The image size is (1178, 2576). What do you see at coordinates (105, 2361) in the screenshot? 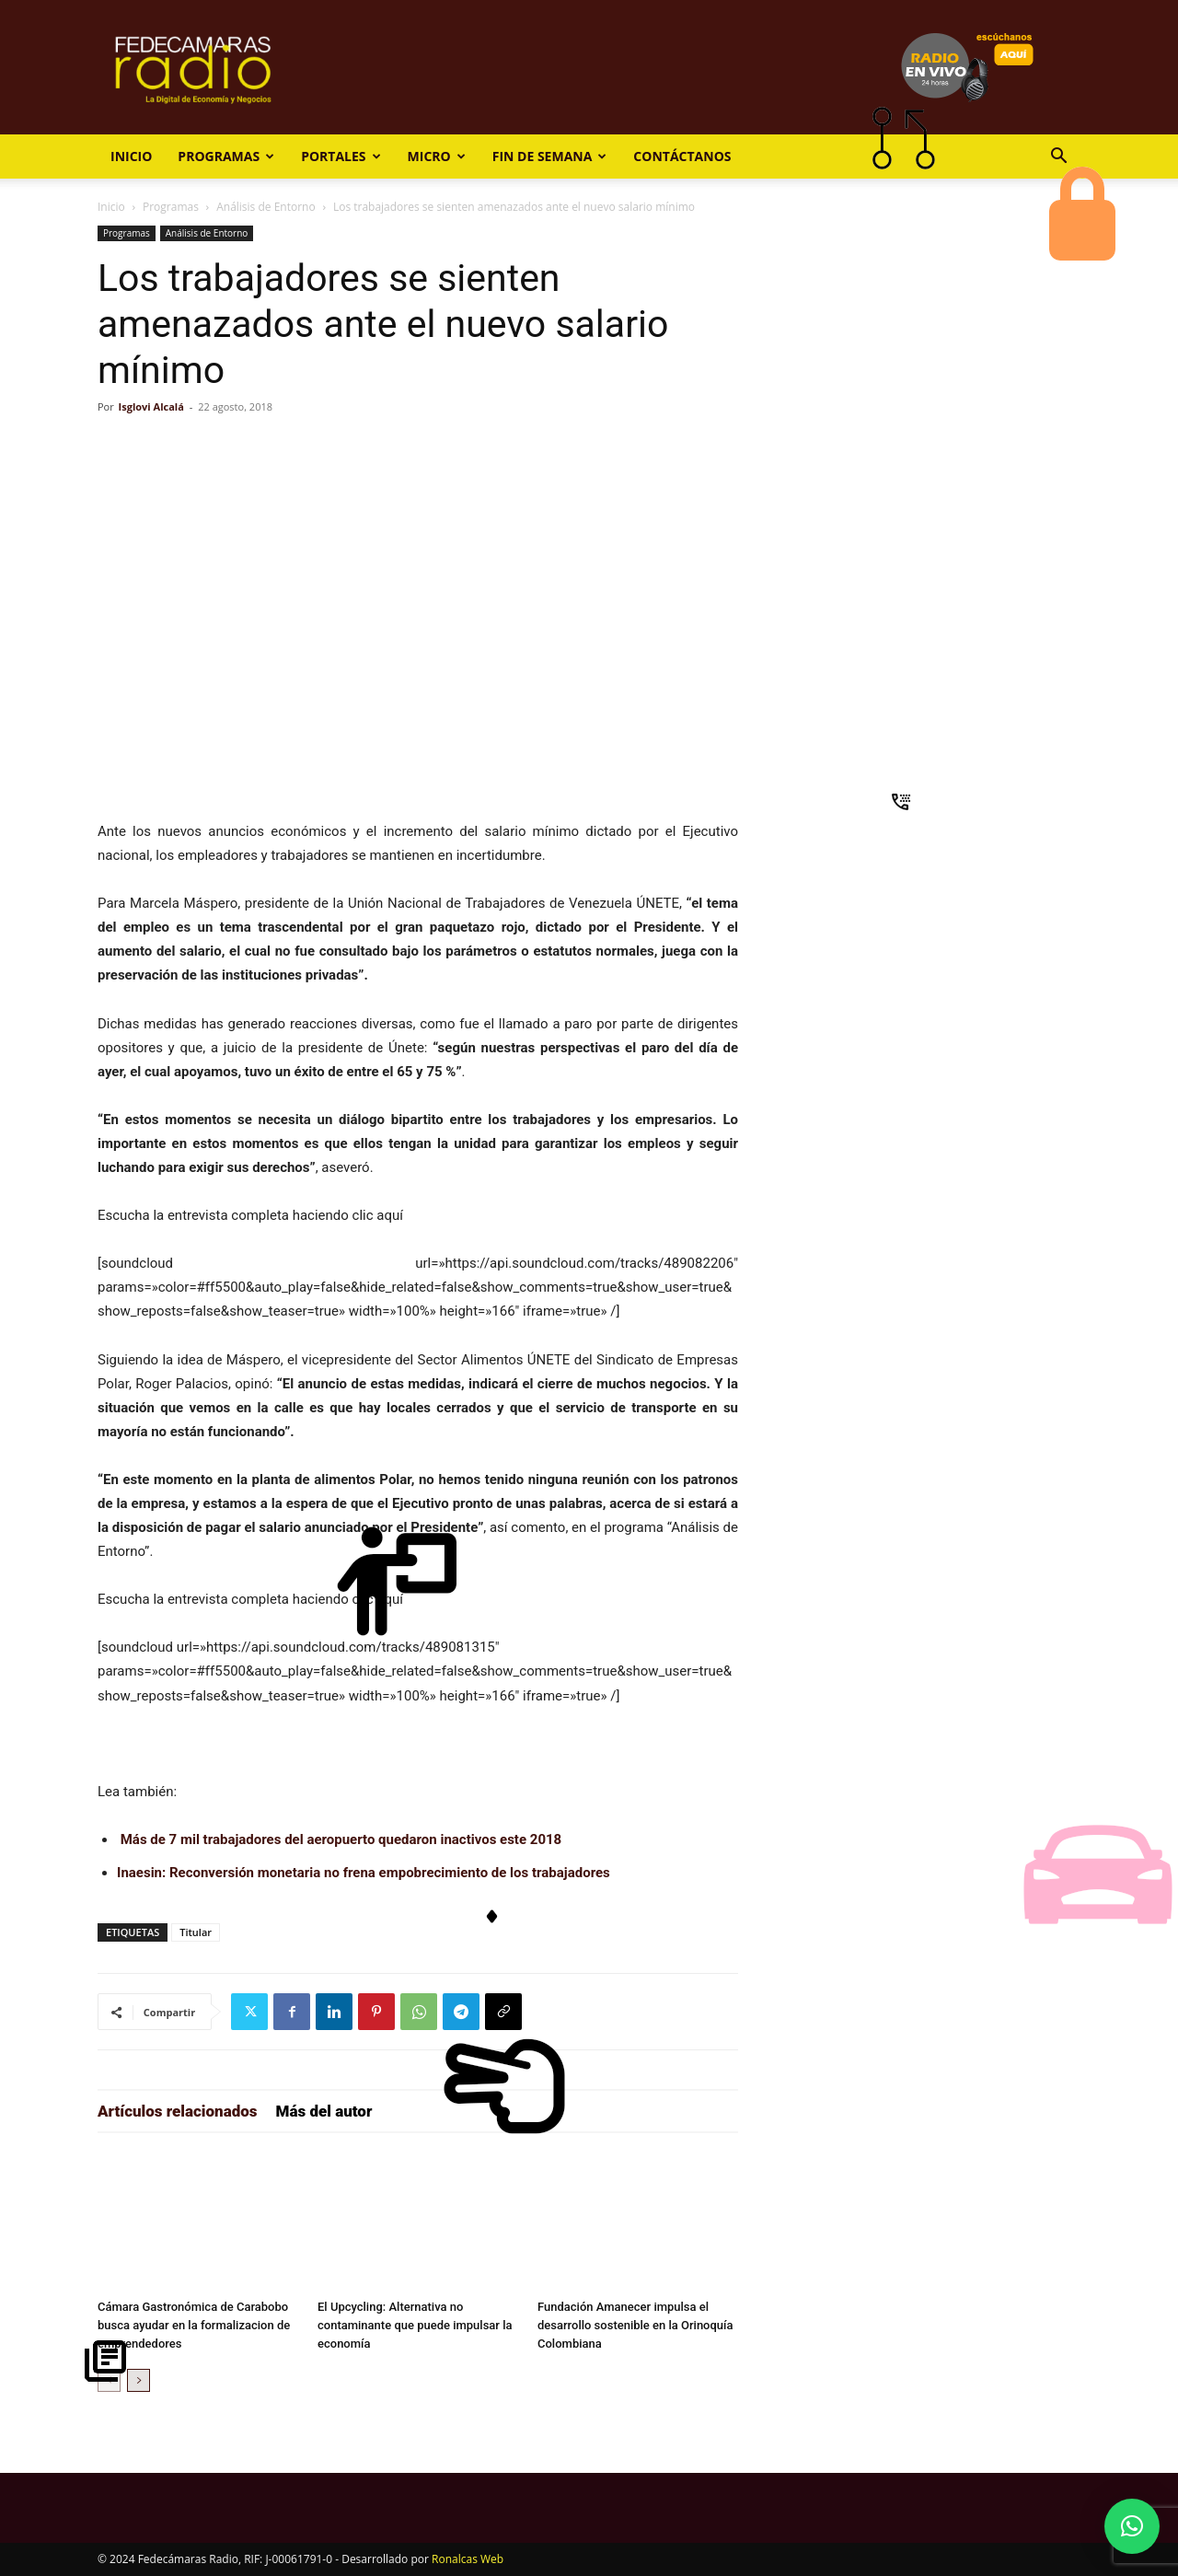
I see `access your document library` at bounding box center [105, 2361].